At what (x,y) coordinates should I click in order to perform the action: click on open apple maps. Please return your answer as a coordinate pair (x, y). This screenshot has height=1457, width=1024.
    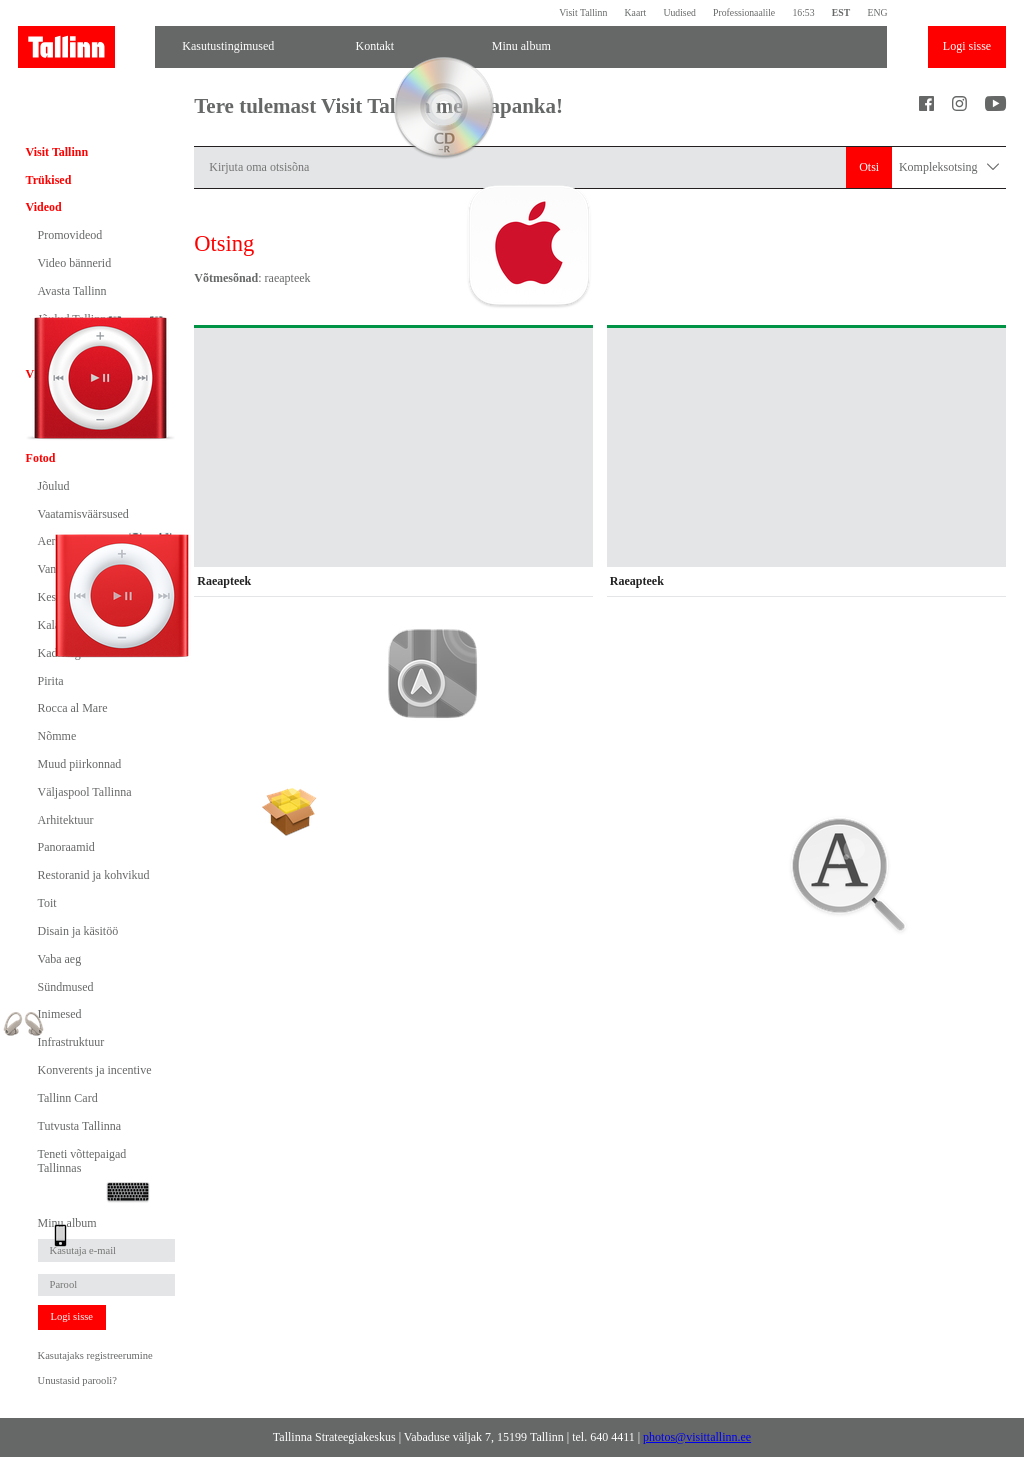
    Looking at the image, I should click on (432, 673).